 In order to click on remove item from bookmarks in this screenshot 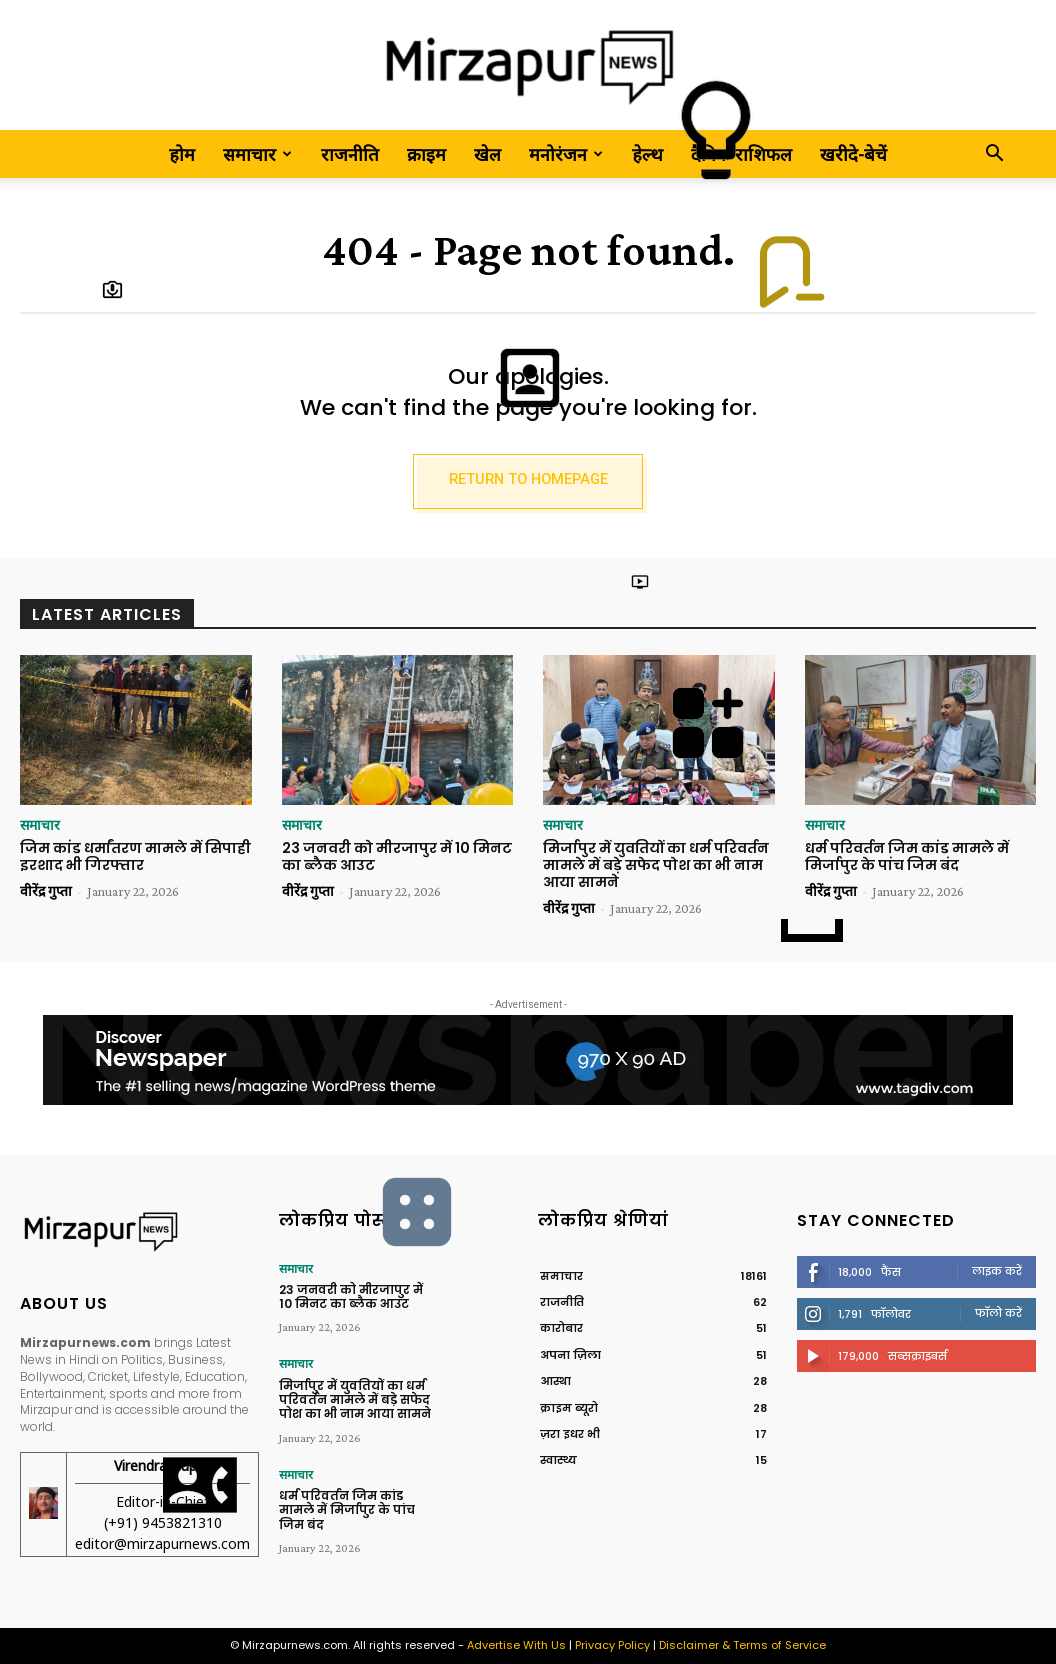, I will do `click(785, 272)`.